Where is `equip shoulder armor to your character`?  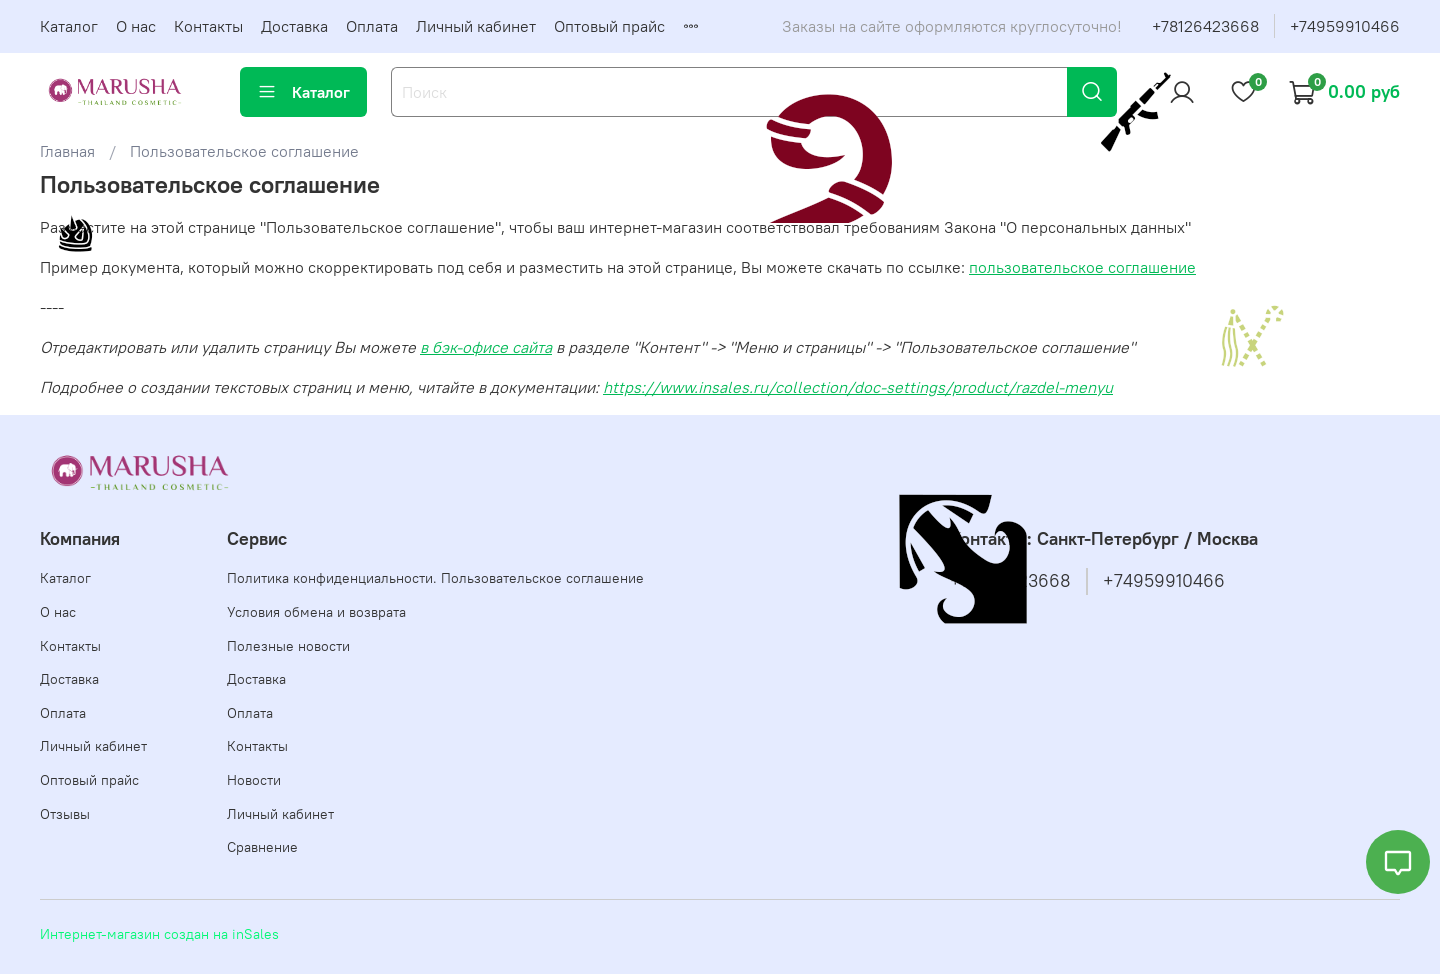
equip shoulder armor to your character is located at coordinates (75, 233).